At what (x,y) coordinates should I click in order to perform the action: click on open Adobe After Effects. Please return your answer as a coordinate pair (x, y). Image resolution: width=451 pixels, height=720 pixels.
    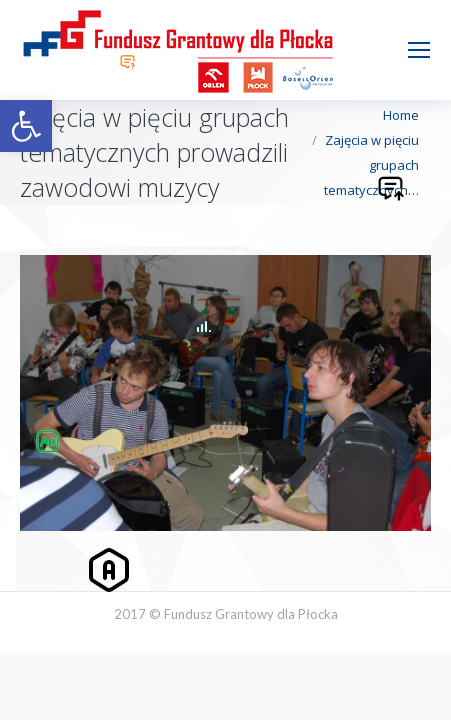
    Looking at the image, I should click on (47, 441).